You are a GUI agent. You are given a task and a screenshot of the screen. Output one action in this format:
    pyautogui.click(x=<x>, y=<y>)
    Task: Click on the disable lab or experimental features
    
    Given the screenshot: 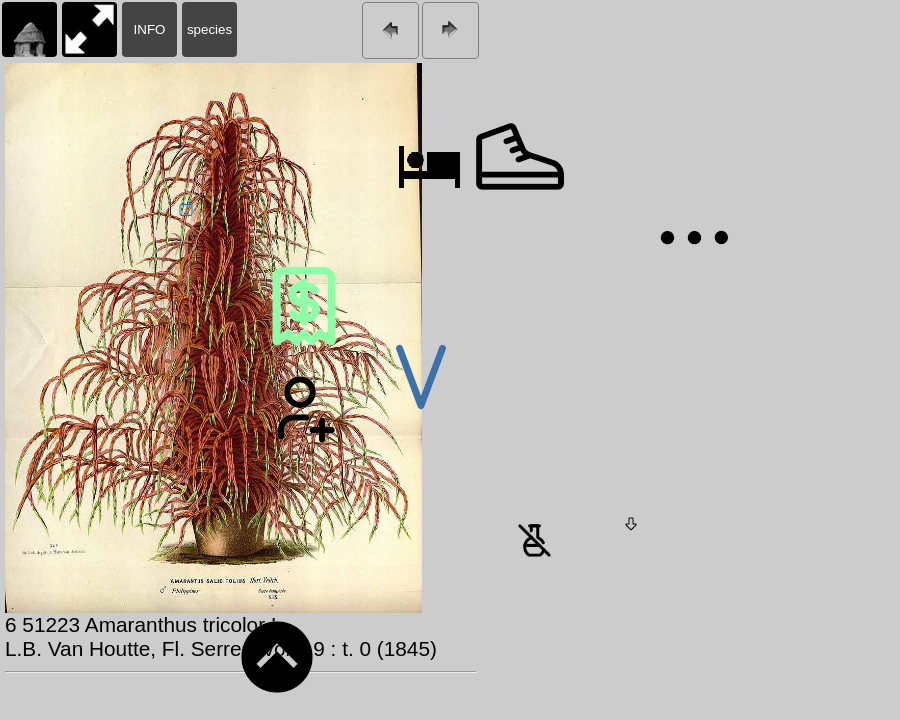 What is the action you would take?
    pyautogui.click(x=534, y=540)
    